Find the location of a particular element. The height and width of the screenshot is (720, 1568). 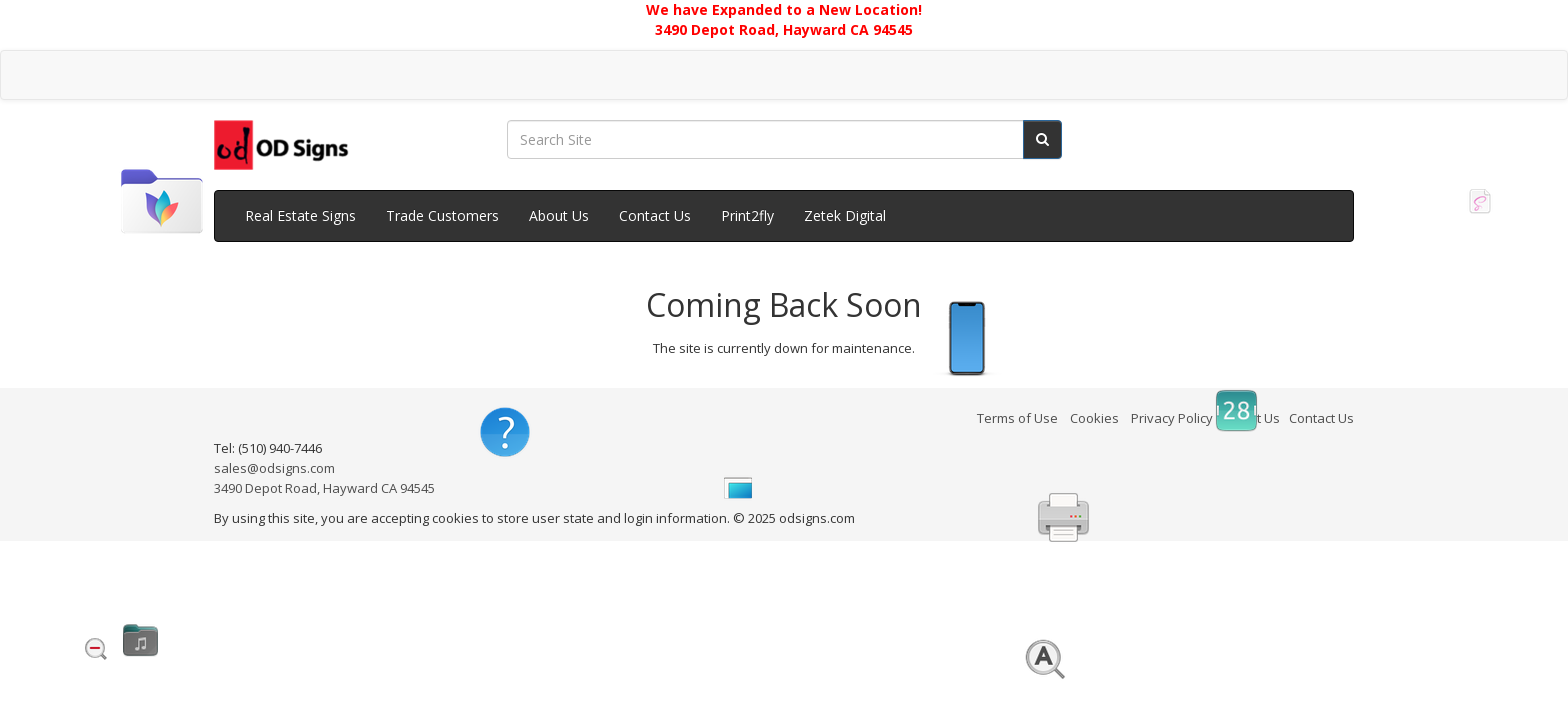

print the current document is located at coordinates (1063, 517).